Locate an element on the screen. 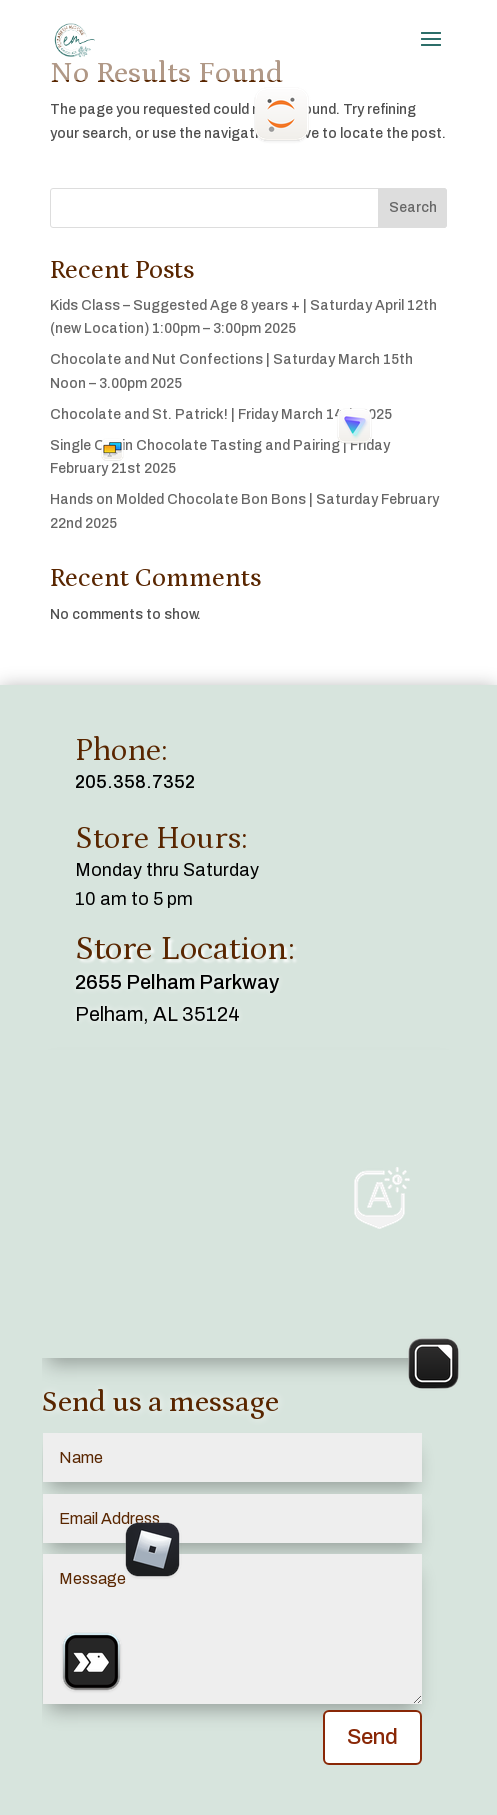 Image resolution: width=497 pixels, height=1815 pixels. launch ProtonVPN application is located at coordinates (354, 426).